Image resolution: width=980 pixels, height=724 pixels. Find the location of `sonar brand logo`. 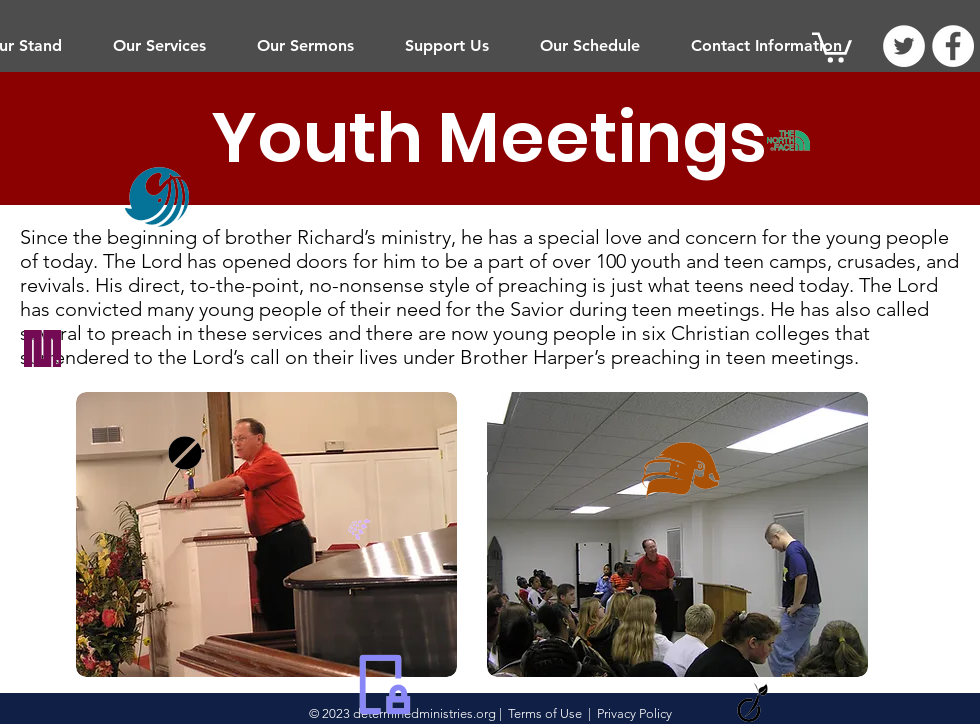

sonar brand logo is located at coordinates (157, 197).